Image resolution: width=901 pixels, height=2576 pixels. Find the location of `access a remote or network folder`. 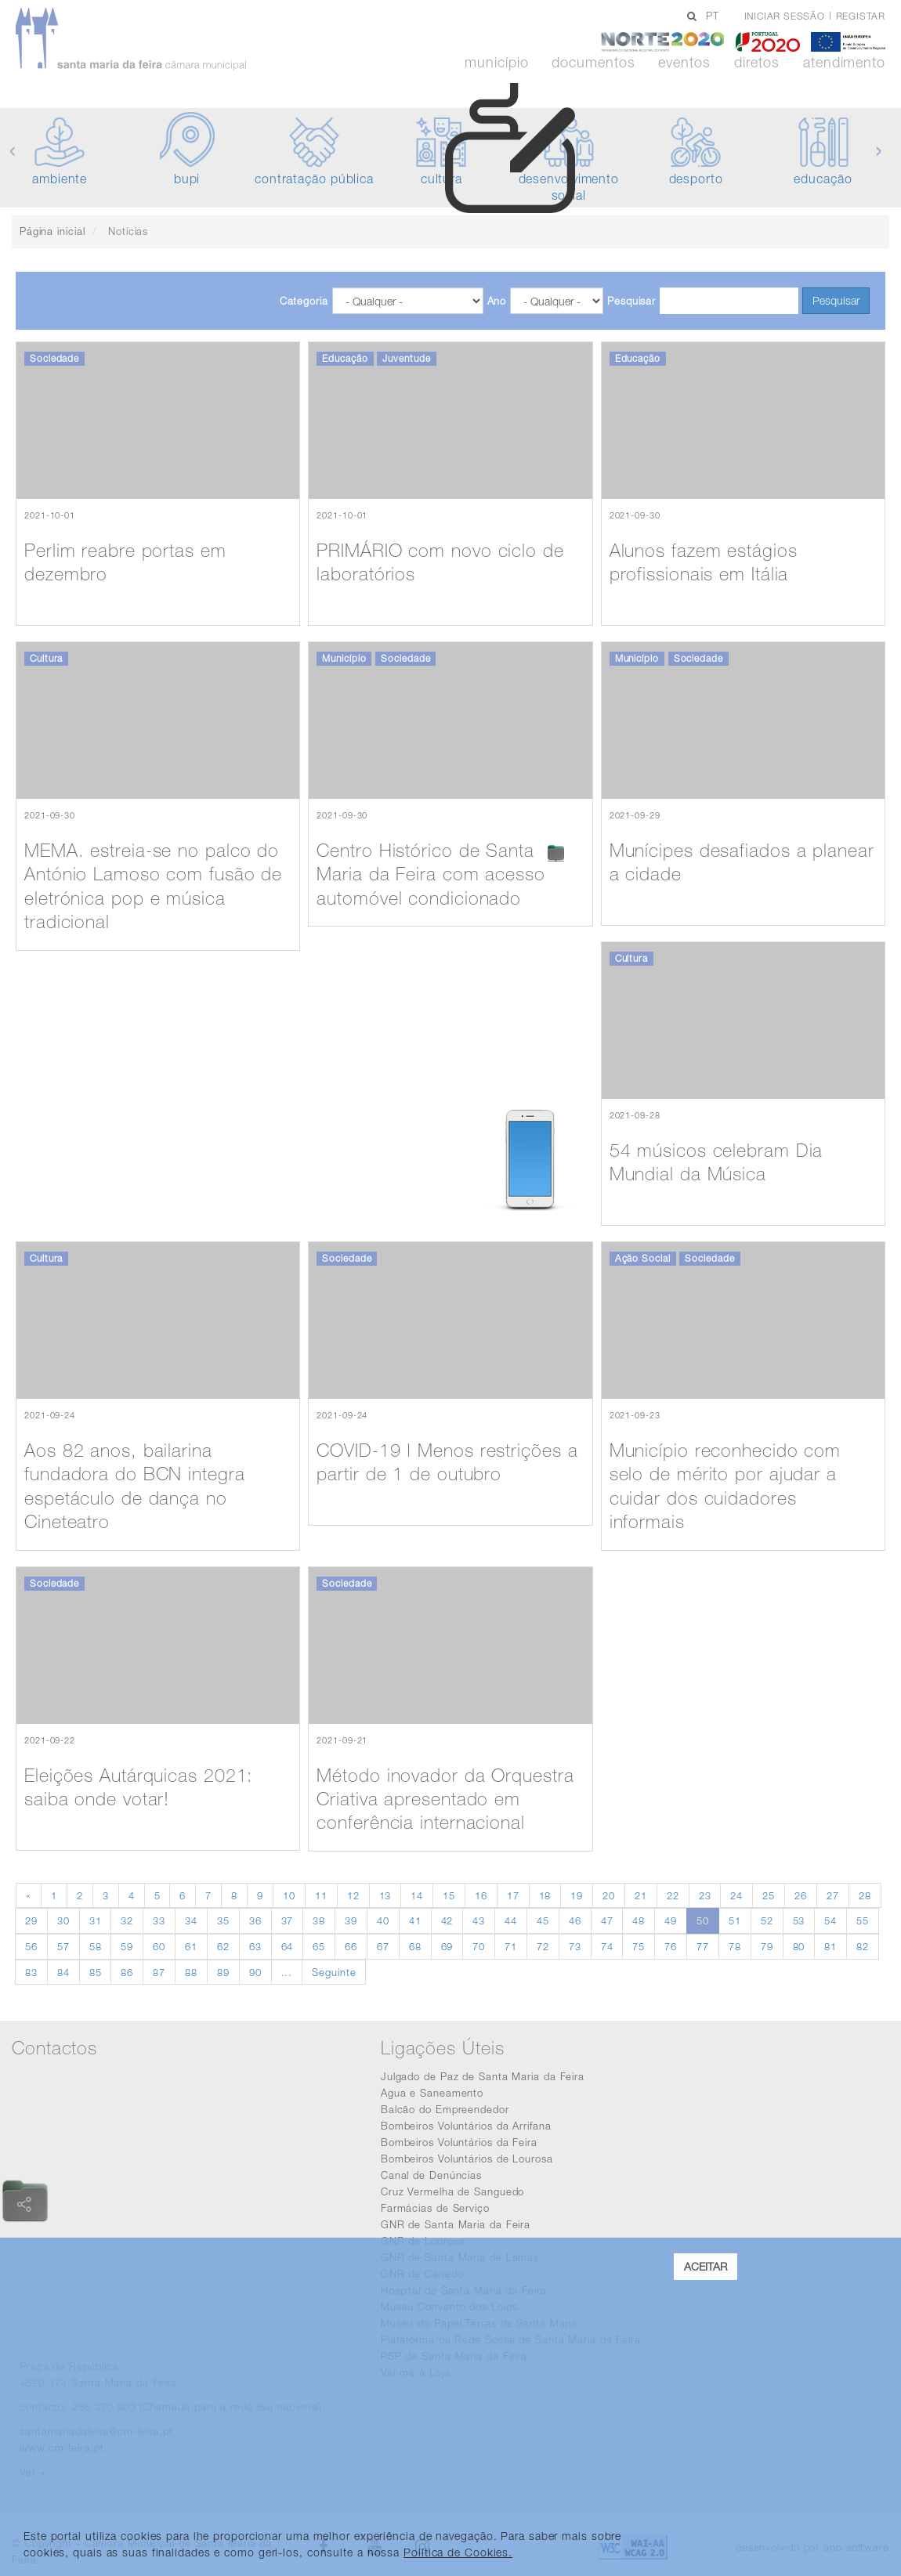

access a remote or network folder is located at coordinates (555, 853).